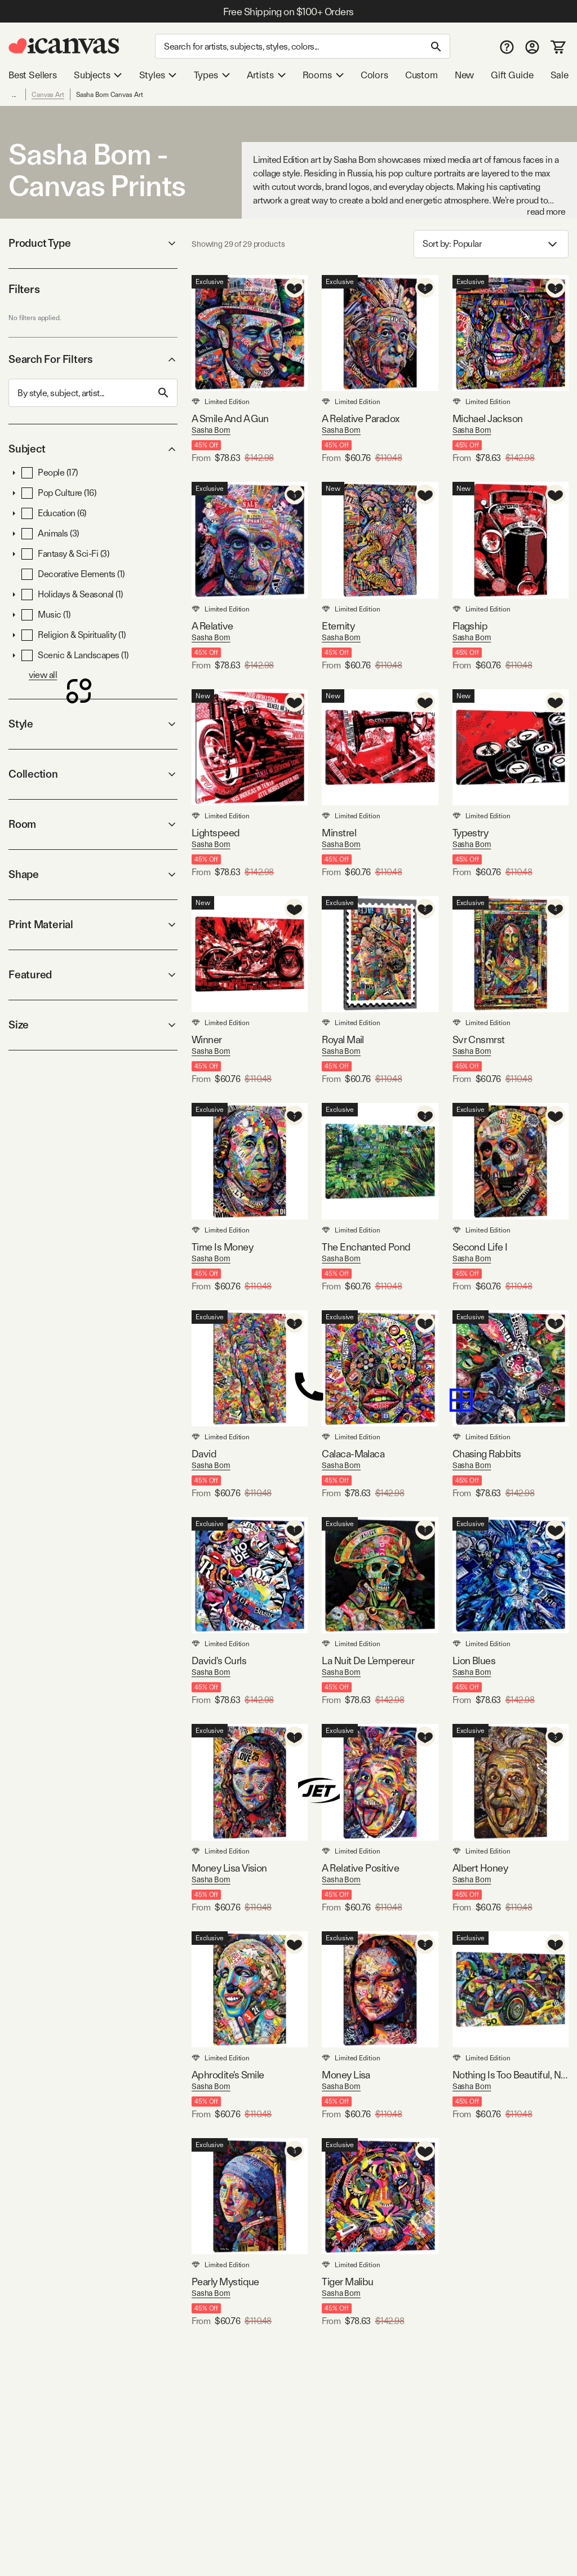 This screenshot has height=2576, width=577. What do you see at coordinates (461, 1400) in the screenshot?
I see `sign in with Microsoft account` at bounding box center [461, 1400].